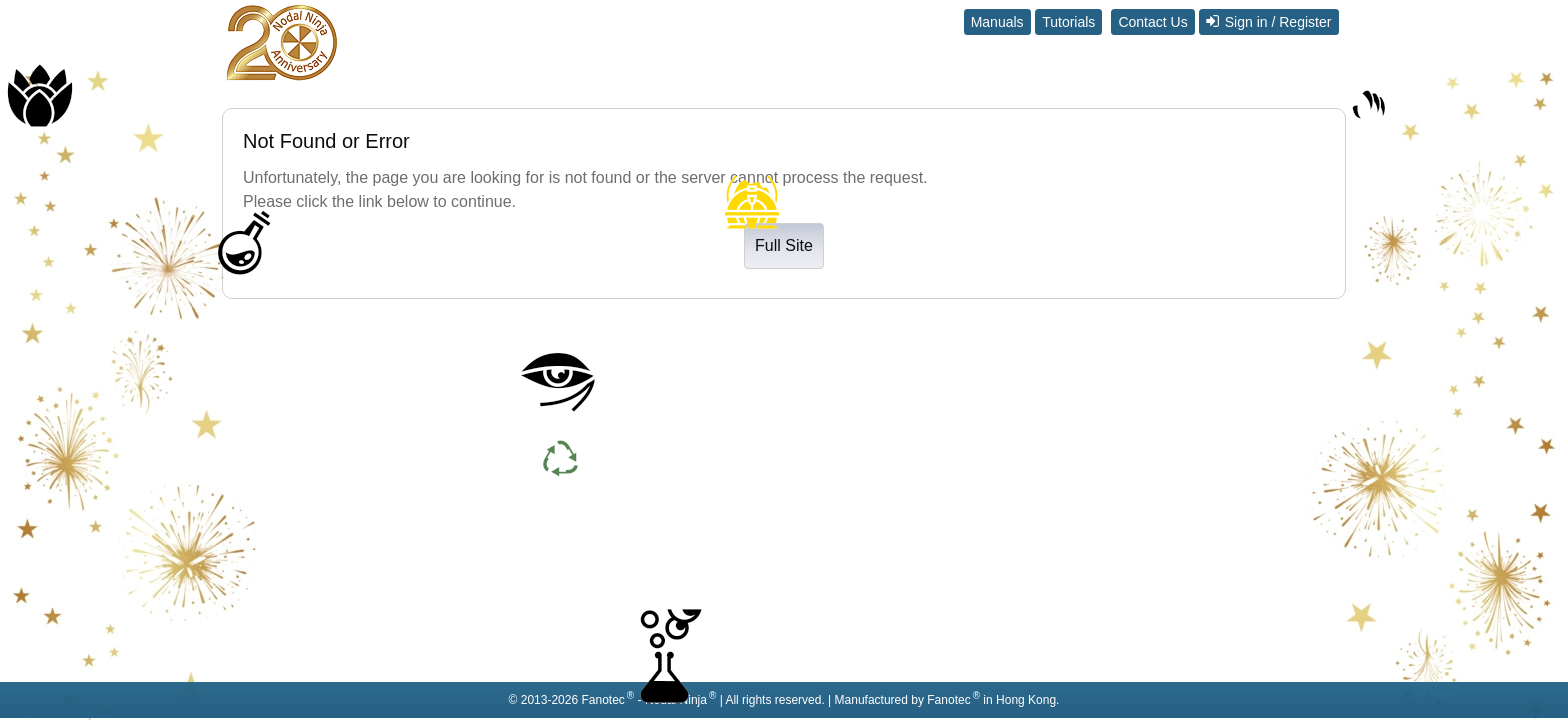 This screenshot has height=720, width=1568. I want to click on activate grab or snatch ability, so click(1369, 107).